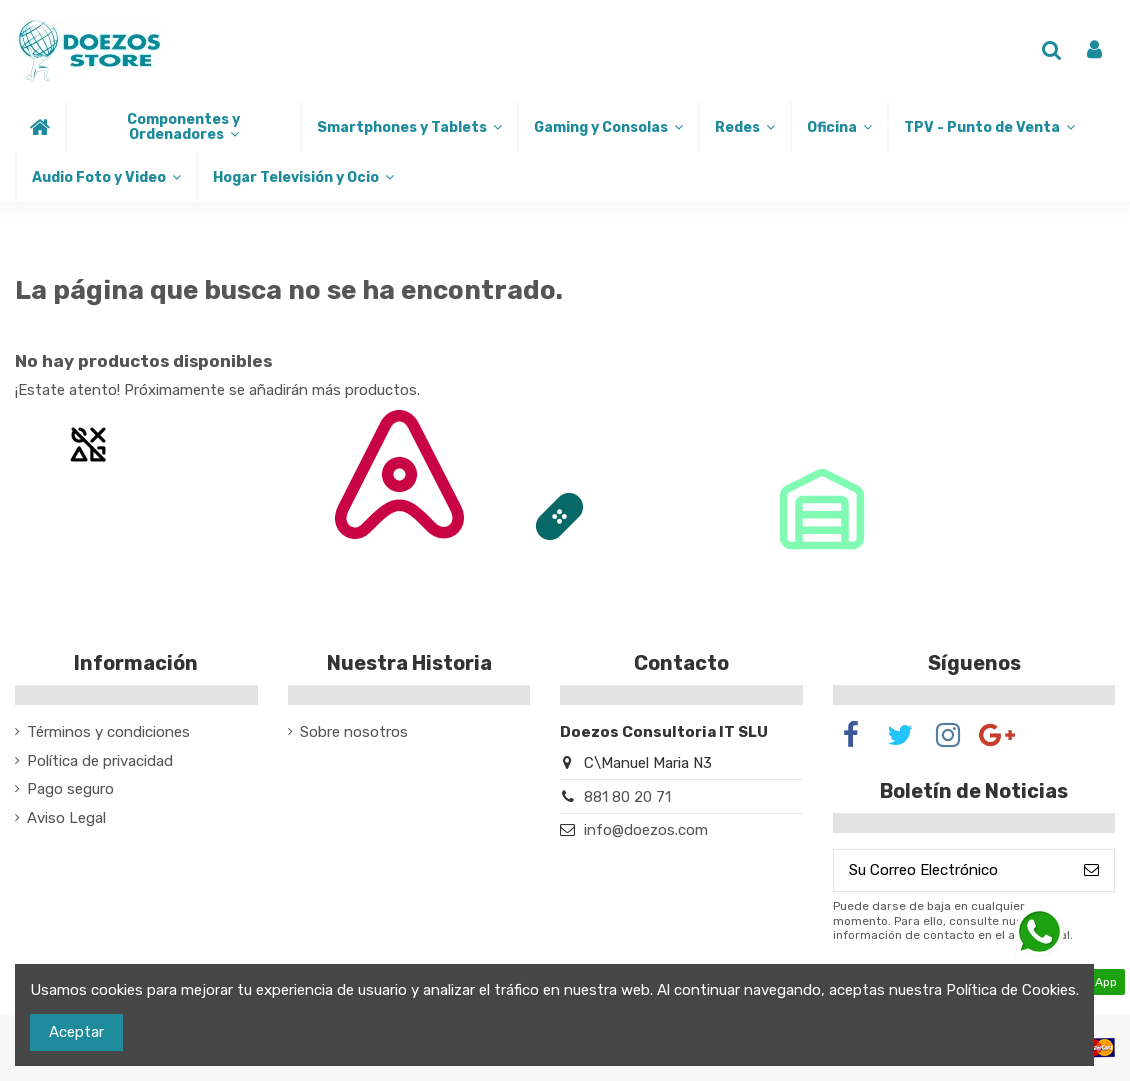  Describe the element at coordinates (88, 444) in the screenshot. I see `disable icon display` at that location.